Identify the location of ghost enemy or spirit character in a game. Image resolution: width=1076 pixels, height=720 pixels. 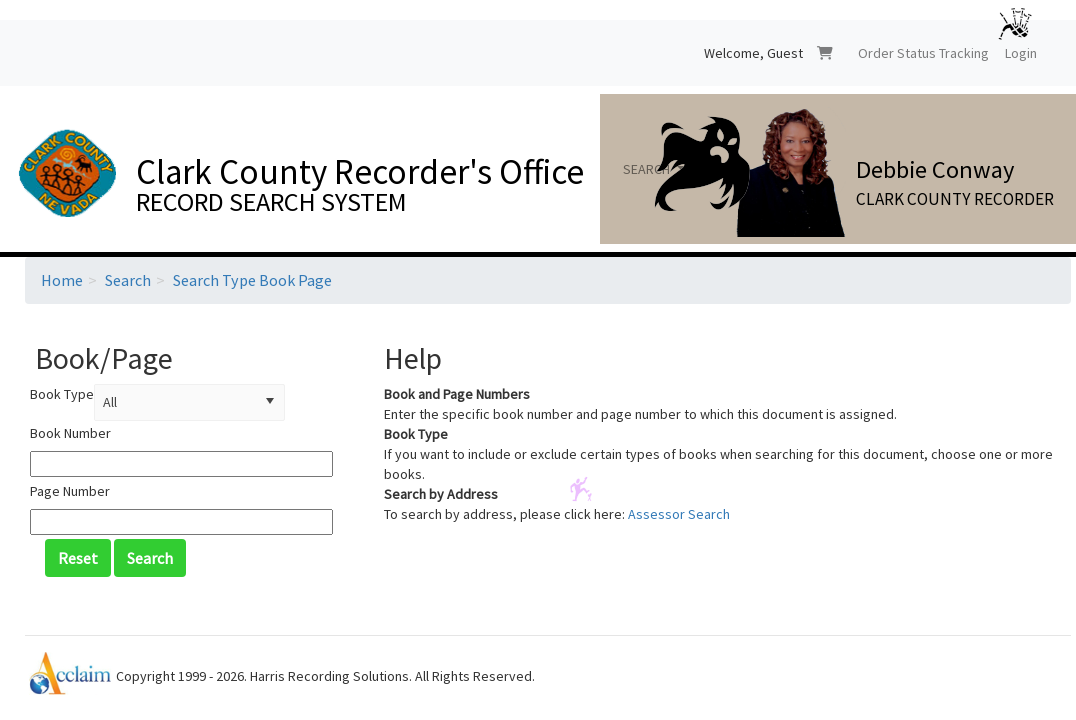
(702, 164).